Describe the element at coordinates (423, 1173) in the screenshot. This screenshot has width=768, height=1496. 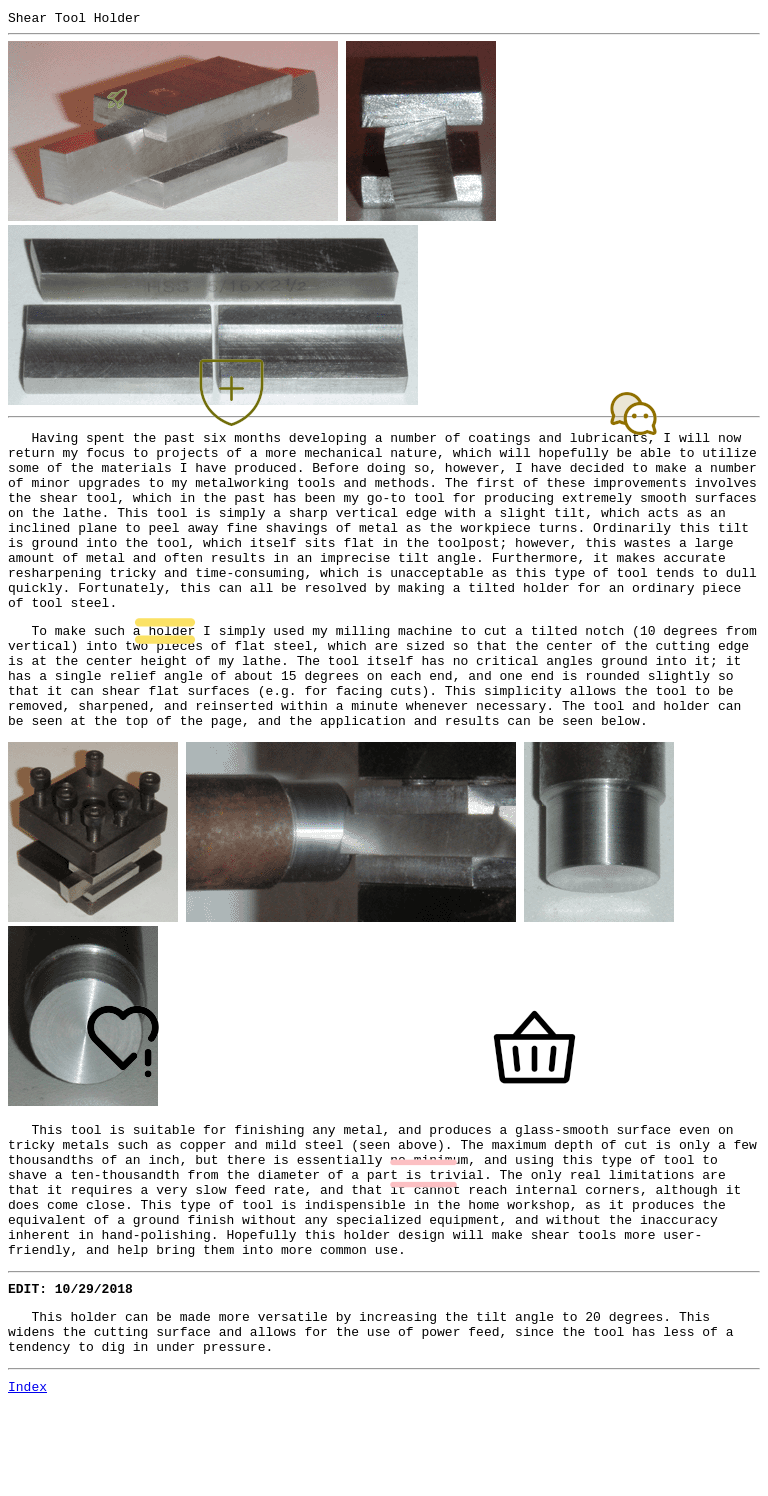
I see `indicates equal value or comparison` at that location.